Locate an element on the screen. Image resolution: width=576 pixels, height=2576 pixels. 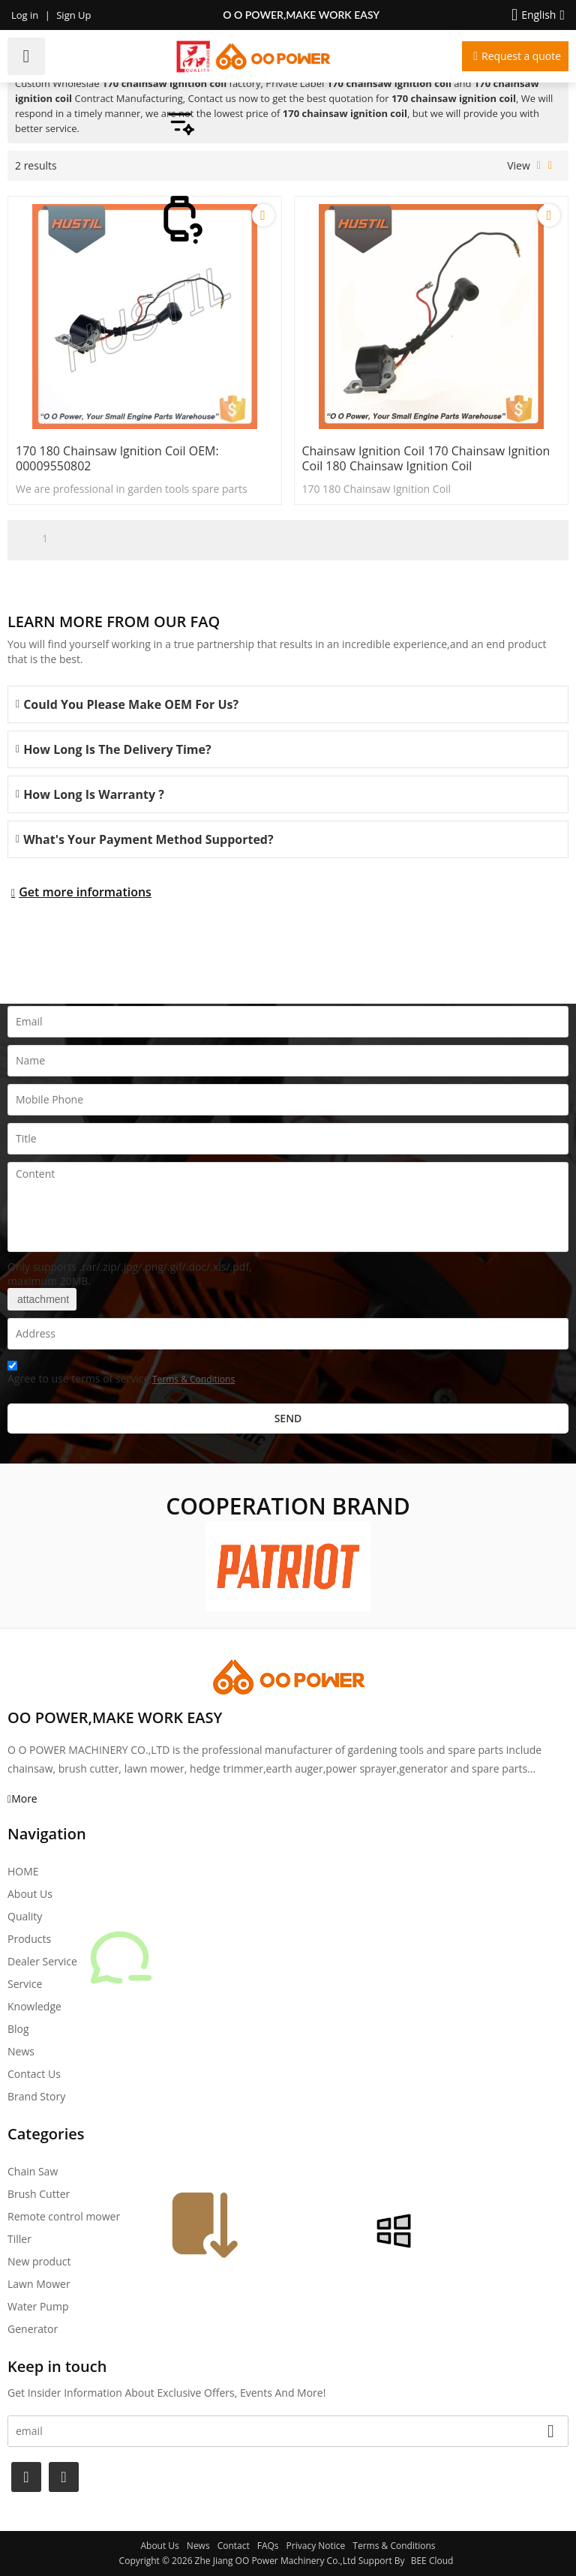
remove a message or conversation is located at coordinates (119, 1957).